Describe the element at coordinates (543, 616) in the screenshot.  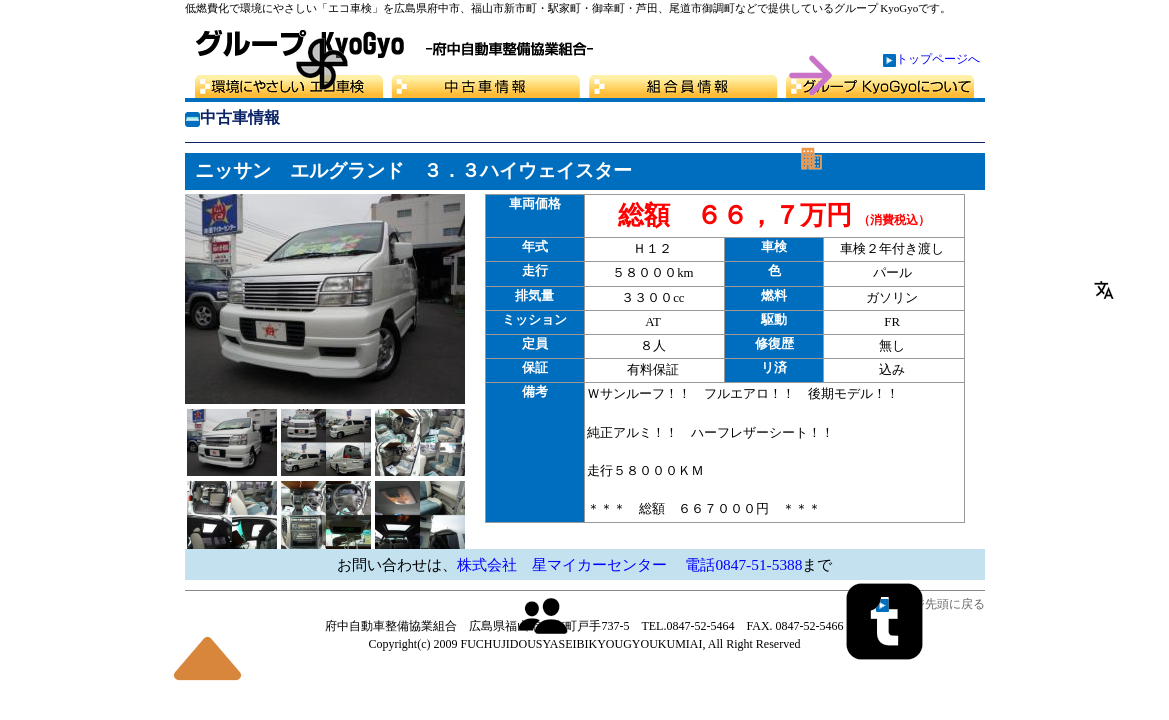
I see `view contacts or friends list` at that location.